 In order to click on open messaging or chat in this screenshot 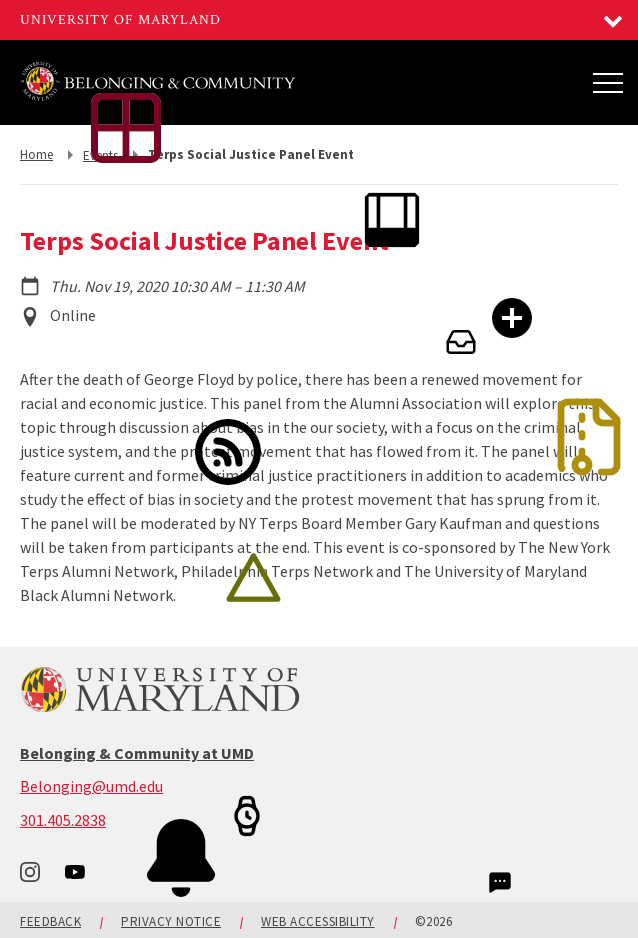, I will do `click(500, 882)`.